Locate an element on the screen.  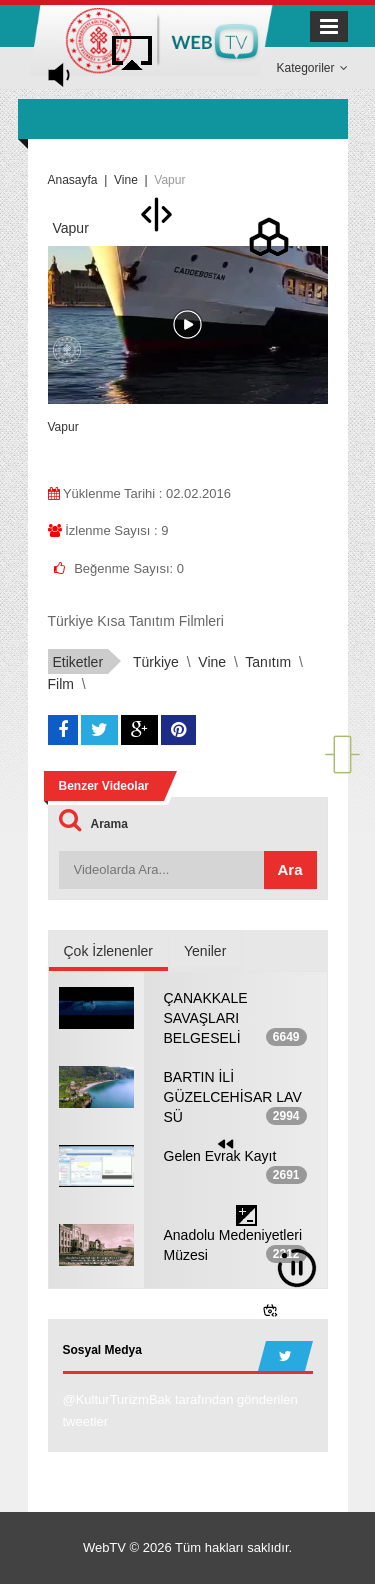
rewind media content quickly is located at coordinates (226, 1144).